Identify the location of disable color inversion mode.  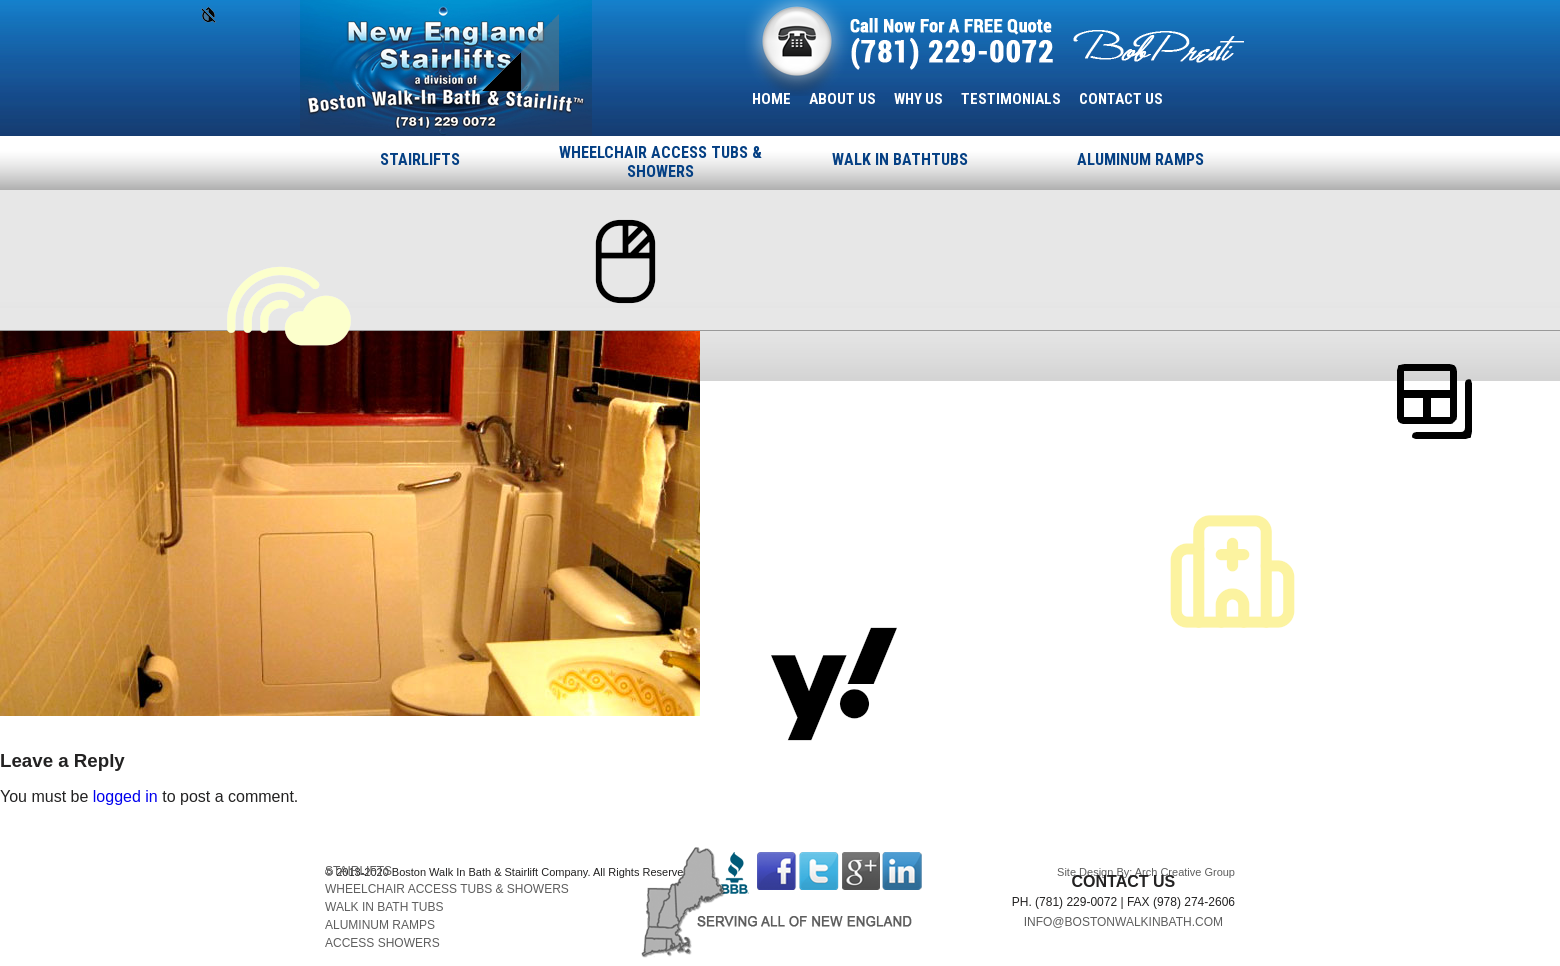
(208, 14).